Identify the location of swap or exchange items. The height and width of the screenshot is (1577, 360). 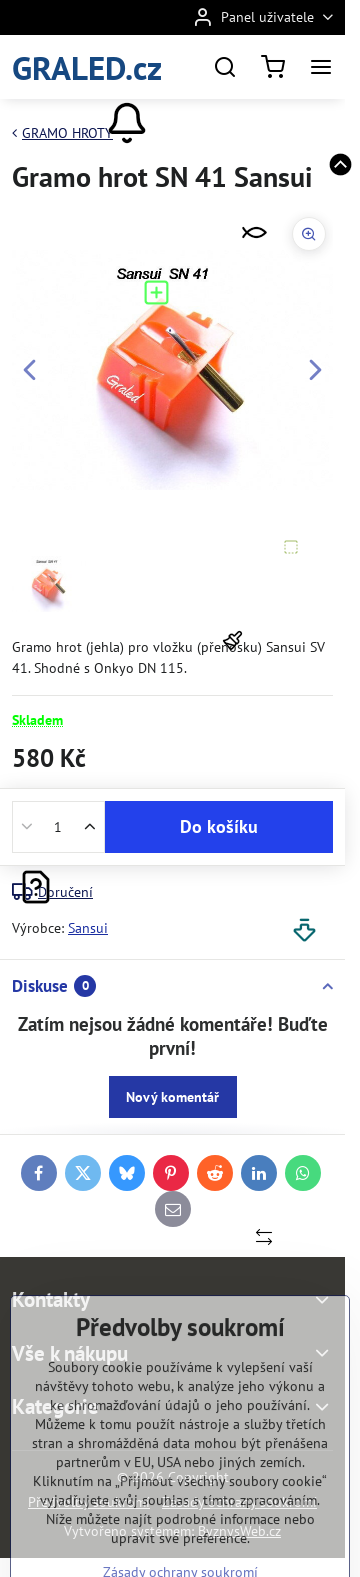
(264, 1237).